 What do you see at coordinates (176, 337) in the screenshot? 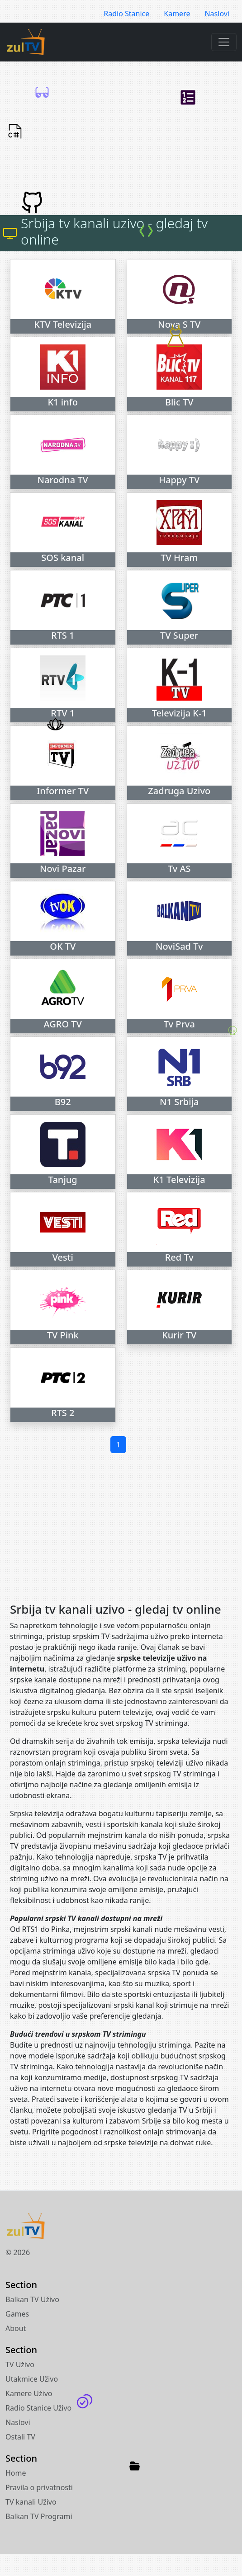
I see `browse women's clothing` at bounding box center [176, 337].